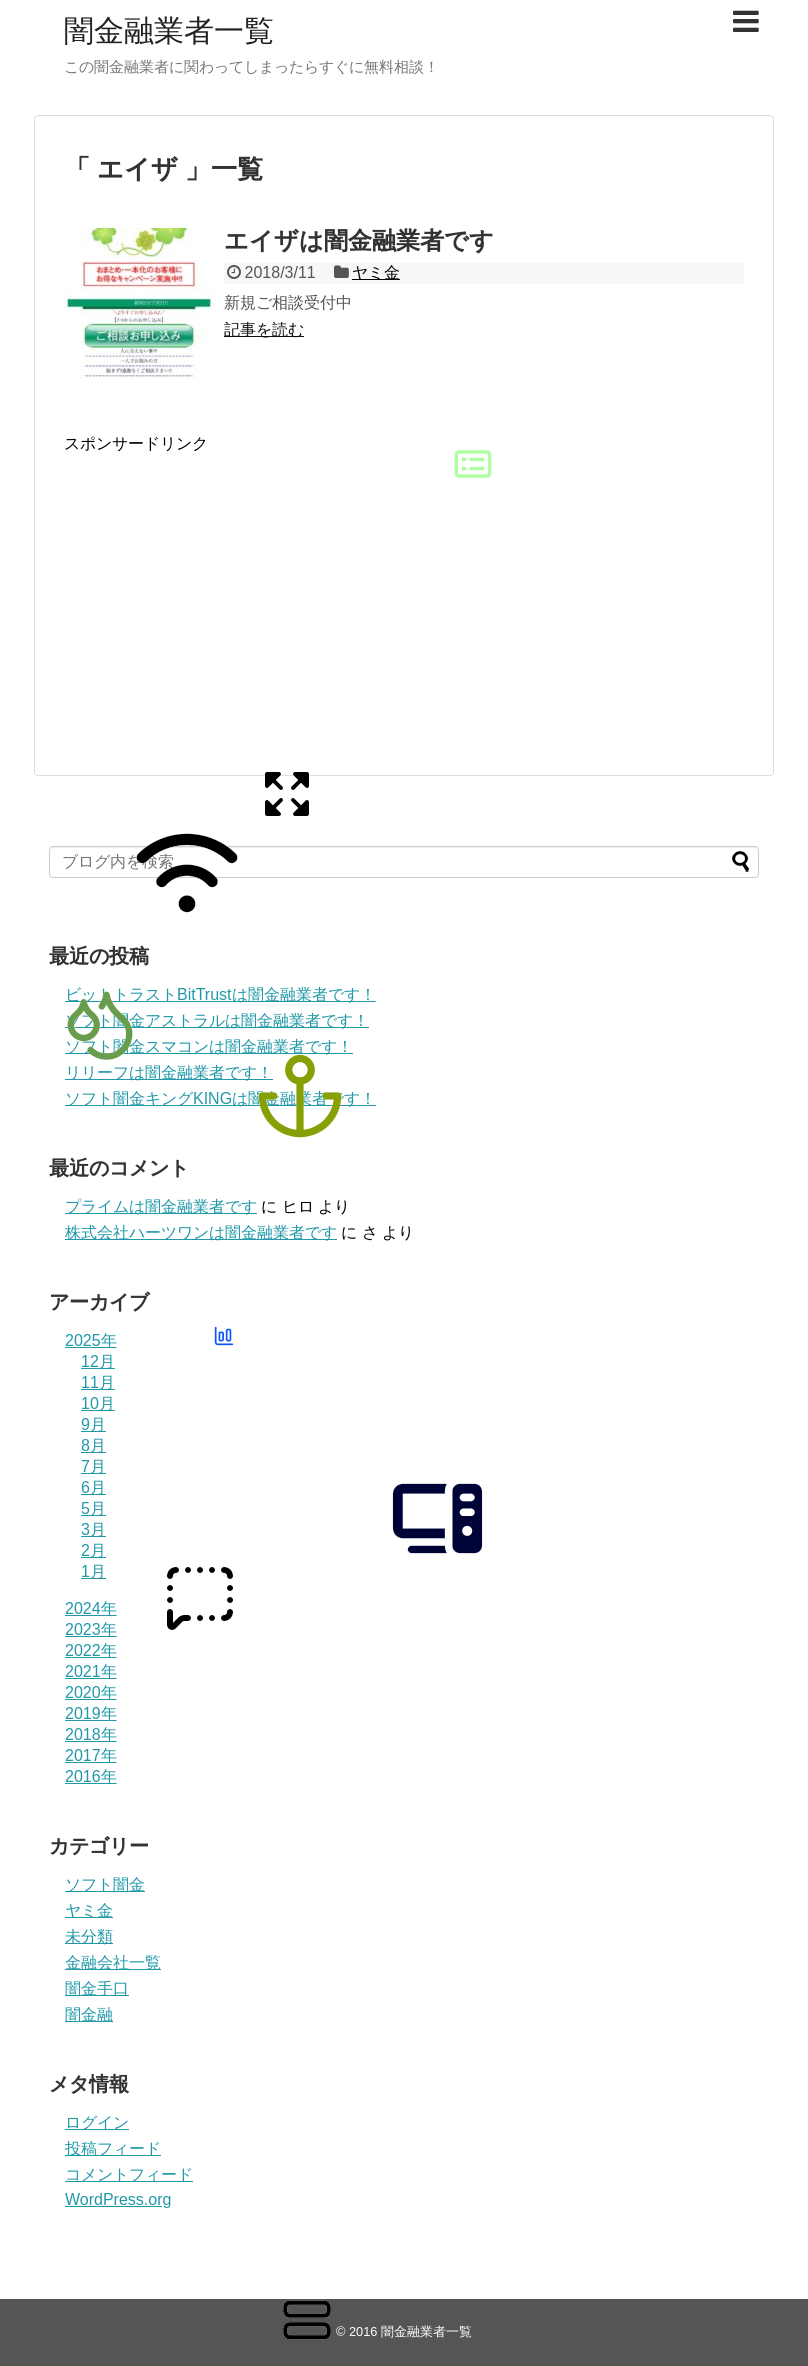  What do you see at coordinates (437, 1518) in the screenshot?
I see `access desktop computer settings` at bounding box center [437, 1518].